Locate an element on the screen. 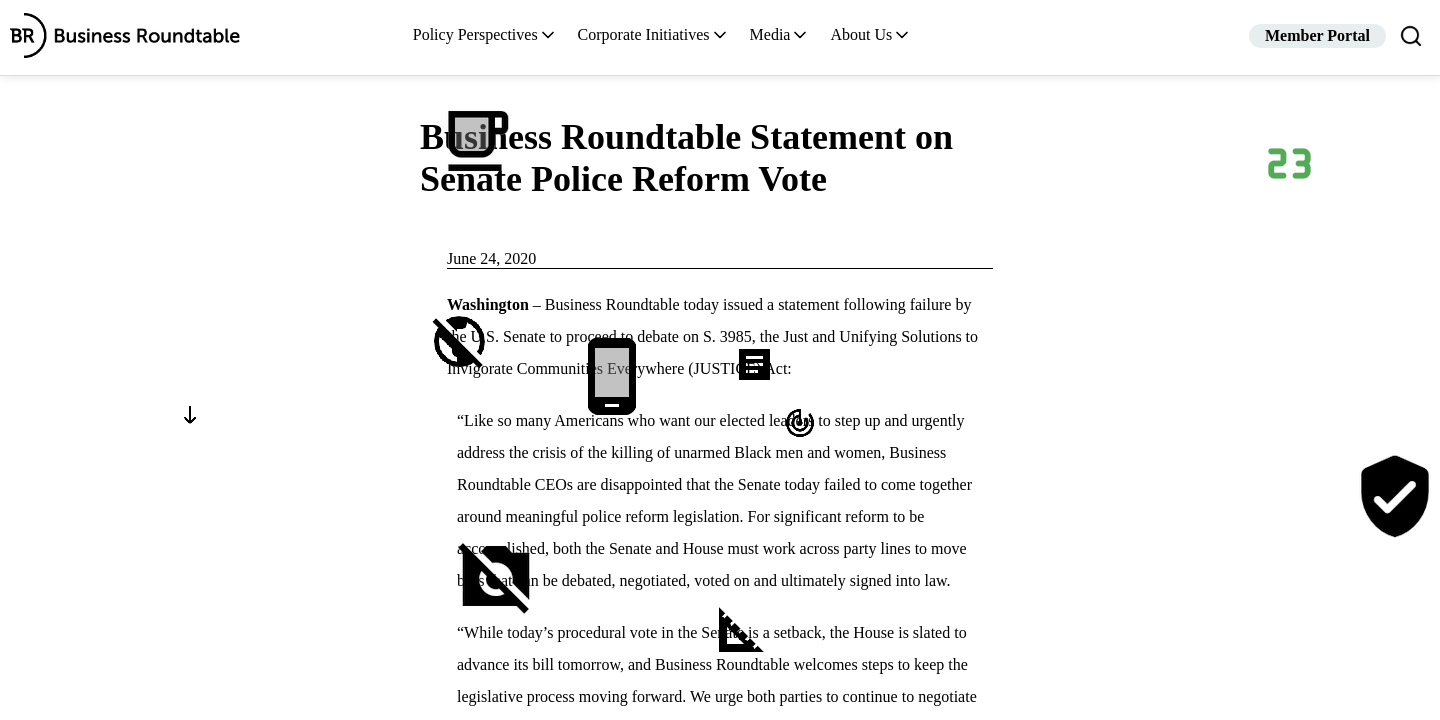 The height and width of the screenshot is (720, 1440). indicates an android device is located at coordinates (612, 376).